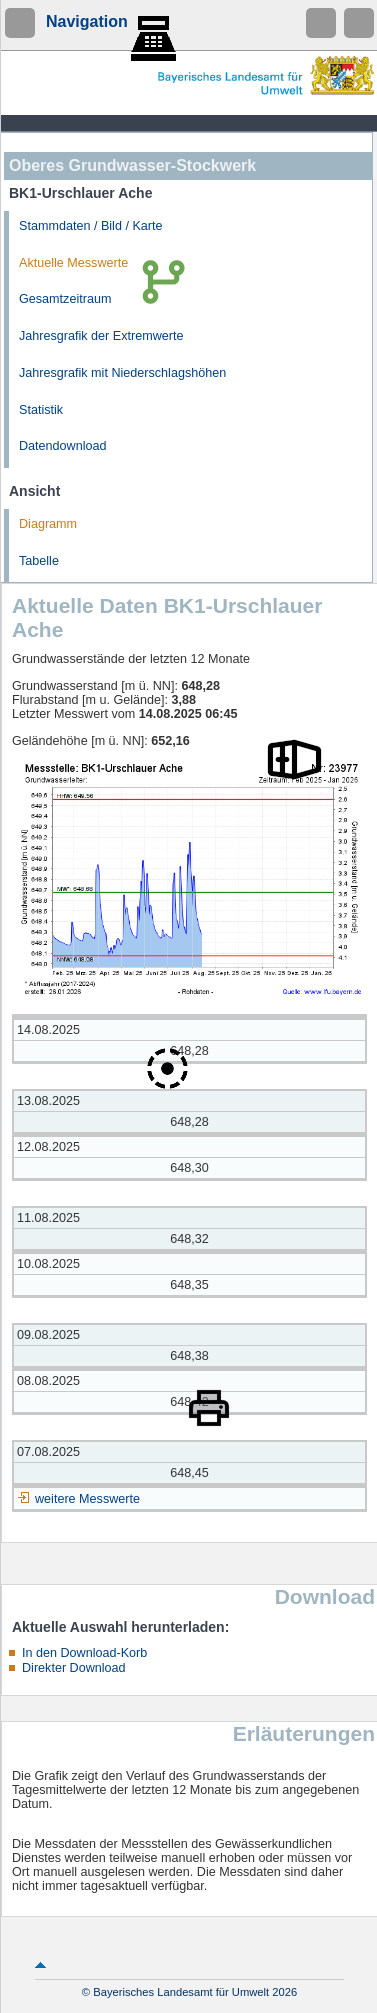 This screenshot has height=2013, width=377. I want to click on view shipping or freight details, so click(294, 759).